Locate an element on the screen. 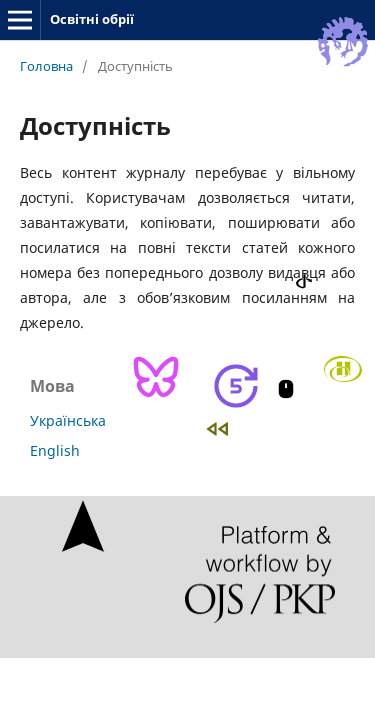 This screenshot has width=375, height=720. skip forward 5 seconds in media playback is located at coordinates (236, 386).